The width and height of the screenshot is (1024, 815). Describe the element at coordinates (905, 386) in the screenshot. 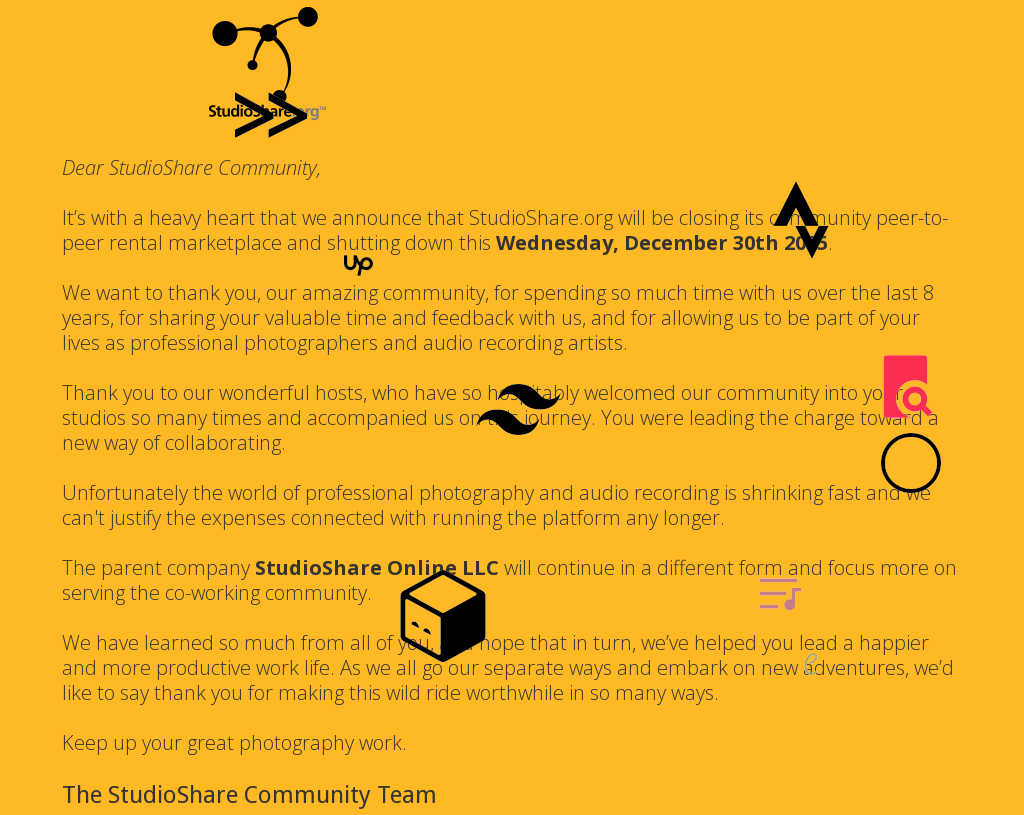

I see `find my phone feature` at that location.